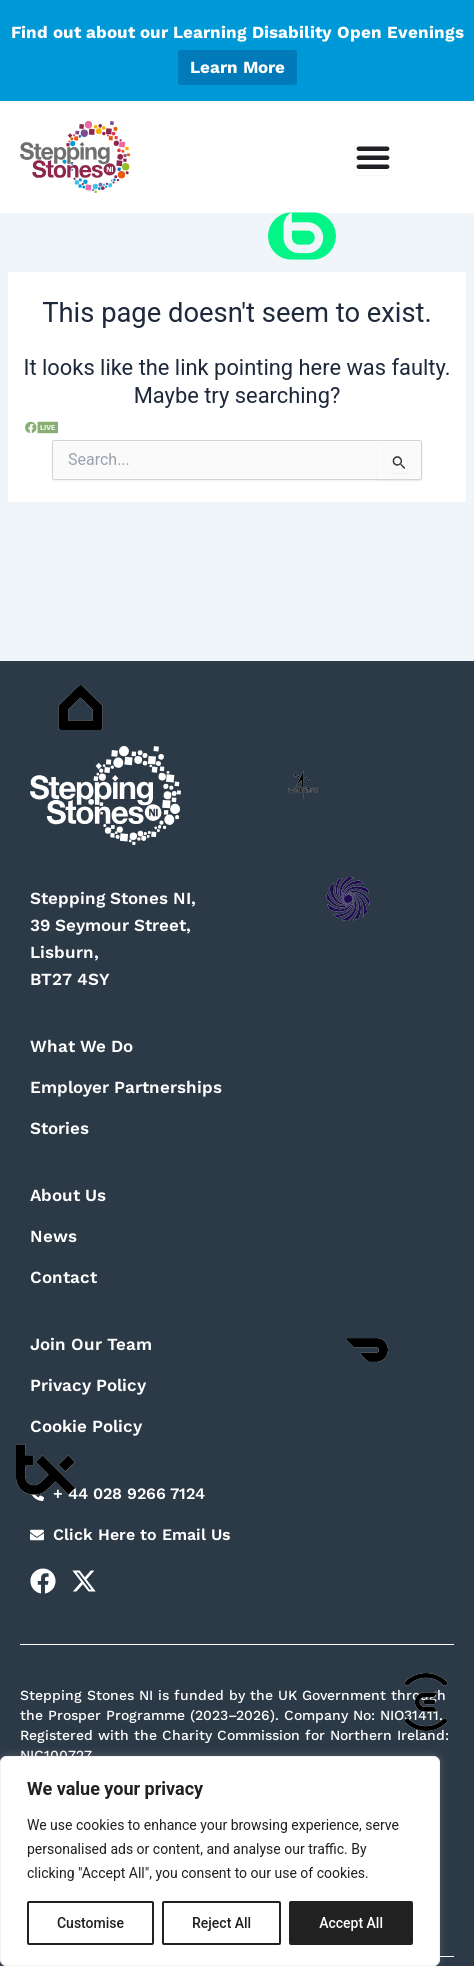  I want to click on transifex localization platform logo, so click(45, 1469).